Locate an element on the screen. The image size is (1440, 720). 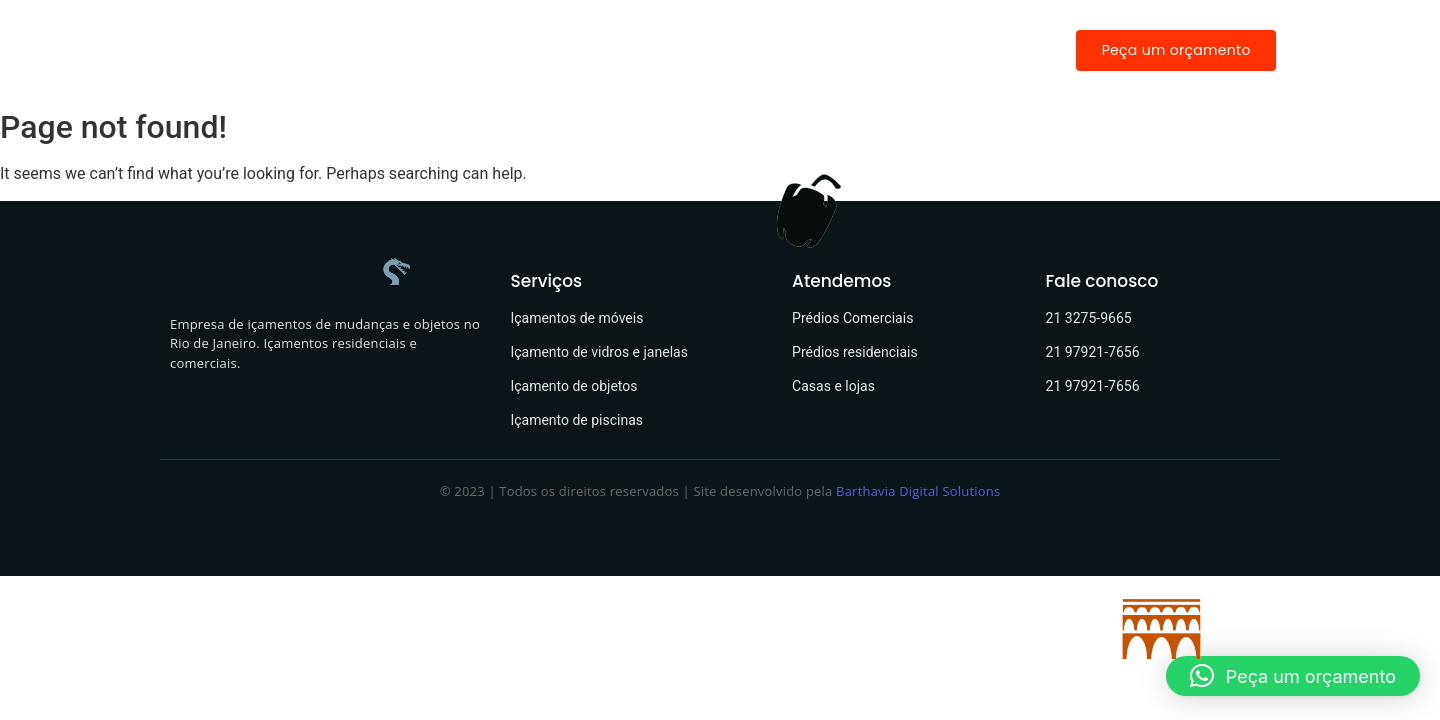
select sea serpent creature in game is located at coordinates (396, 271).